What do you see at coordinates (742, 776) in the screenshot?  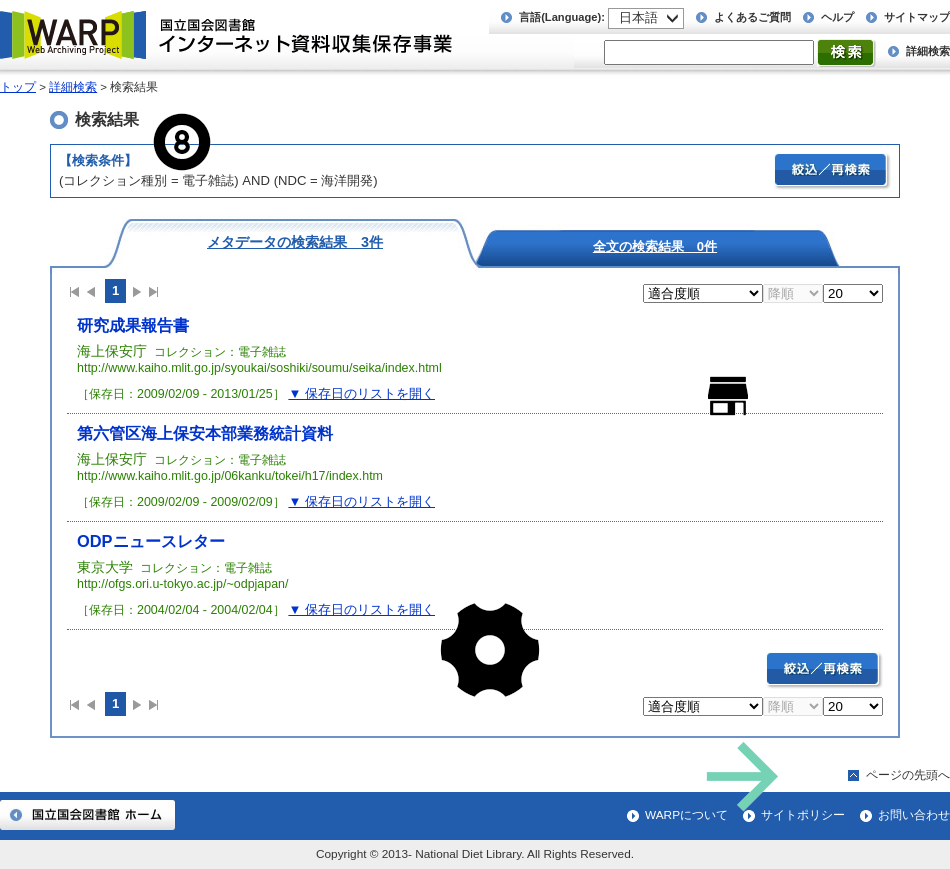 I see `navigate to the next item or screen` at bounding box center [742, 776].